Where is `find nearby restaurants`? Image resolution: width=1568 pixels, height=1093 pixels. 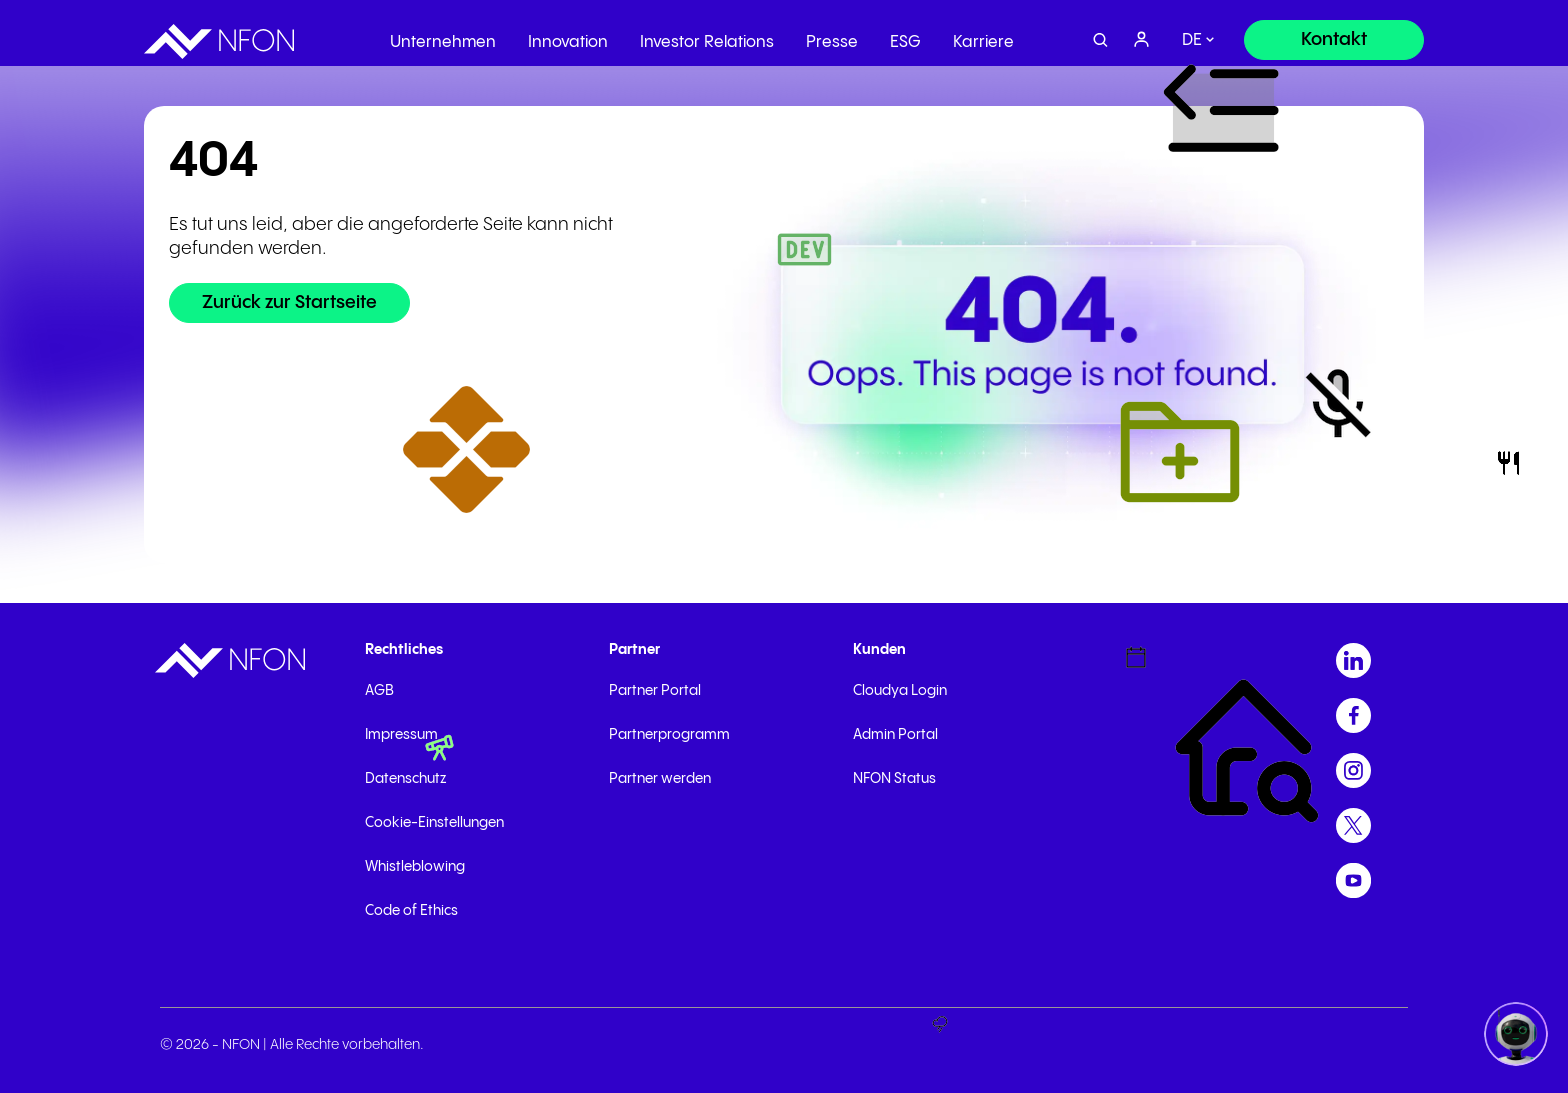
find nearby restaurants is located at coordinates (1509, 463).